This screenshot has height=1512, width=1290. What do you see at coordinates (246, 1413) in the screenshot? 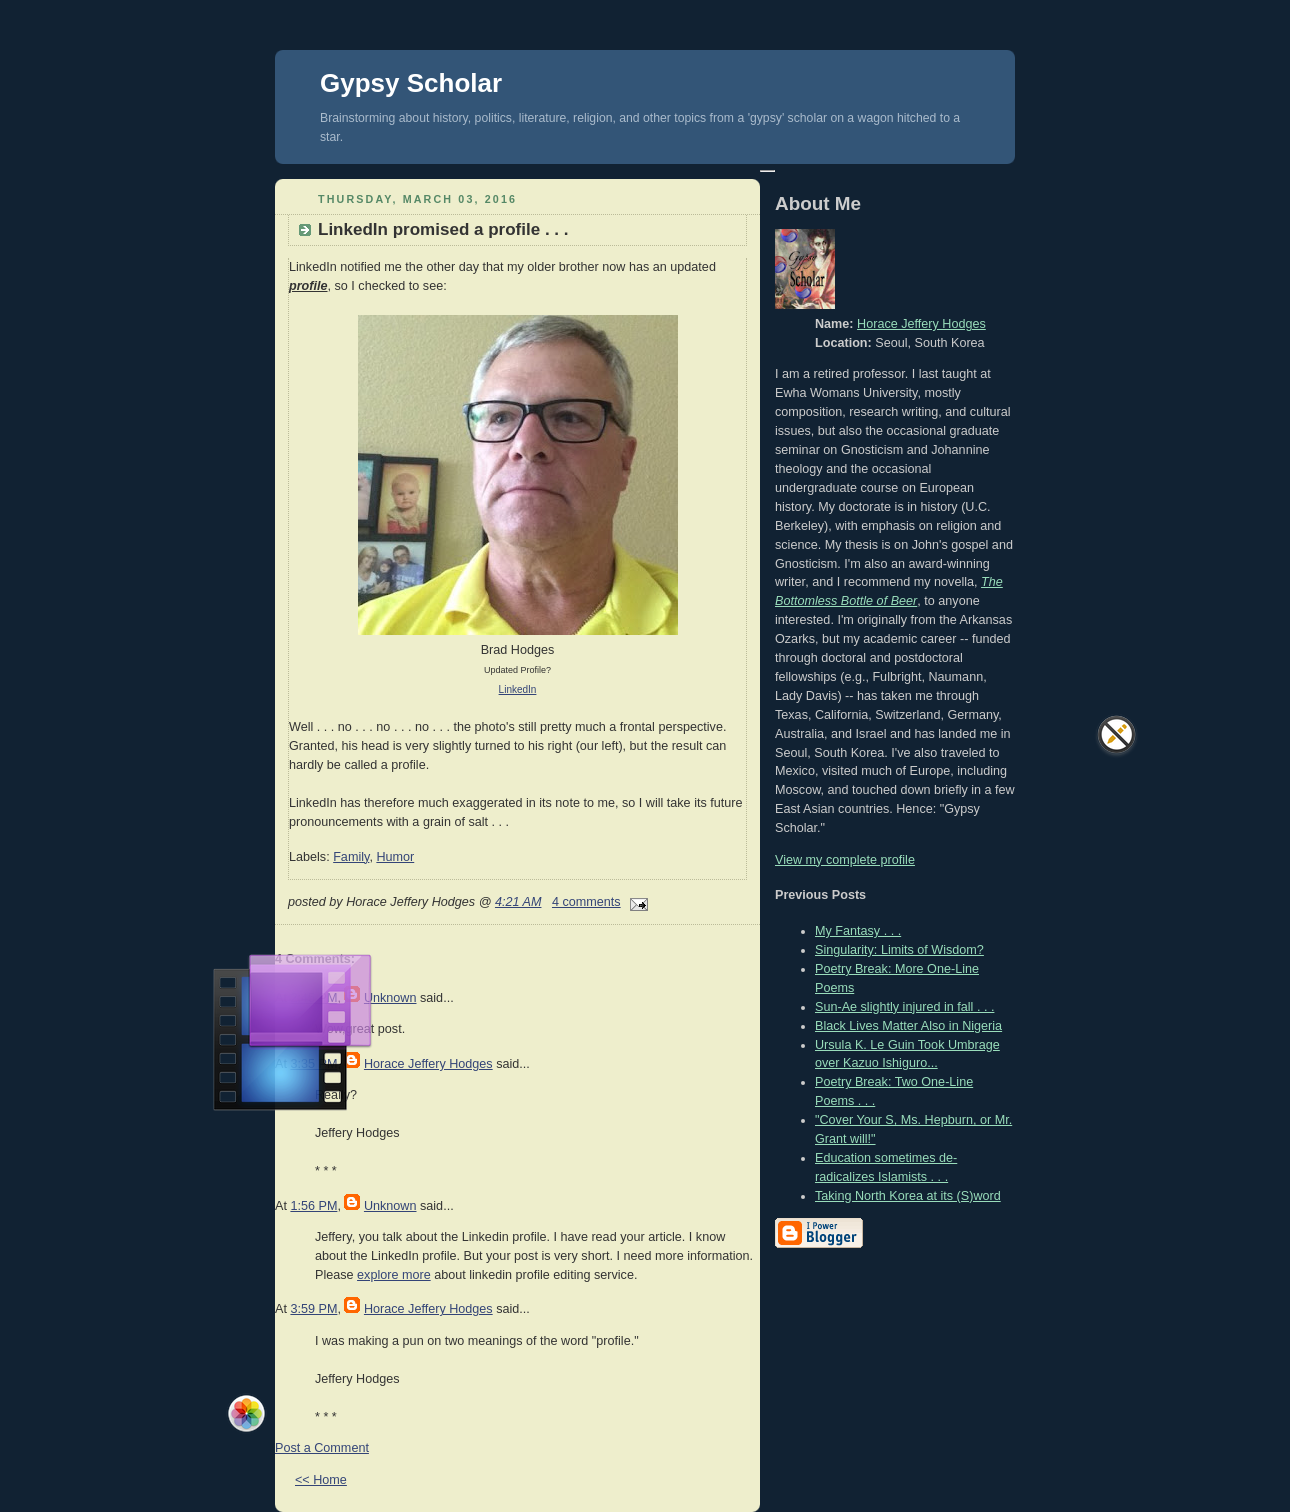
I see `open photos preferences or settings` at bounding box center [246, 1413].